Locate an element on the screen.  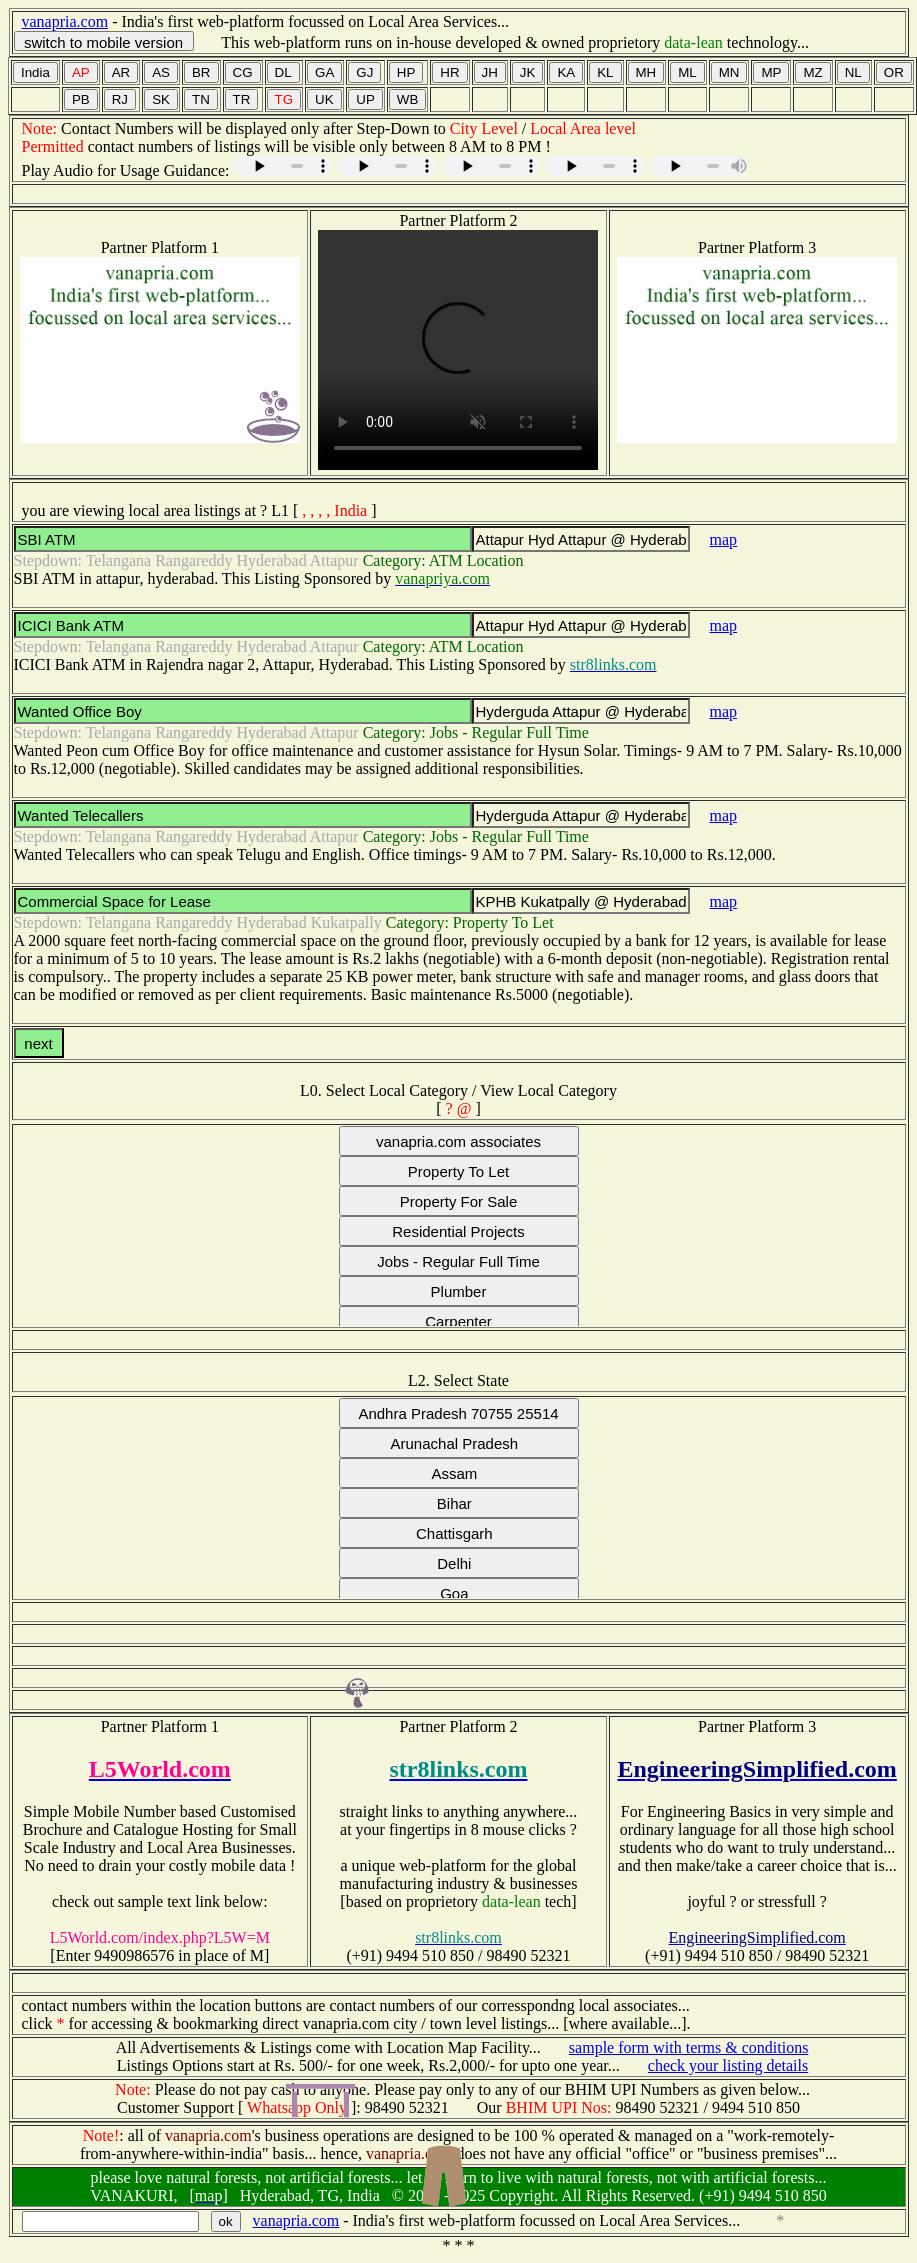
brewing or crafting a potion is located at coordinates (273, 416).